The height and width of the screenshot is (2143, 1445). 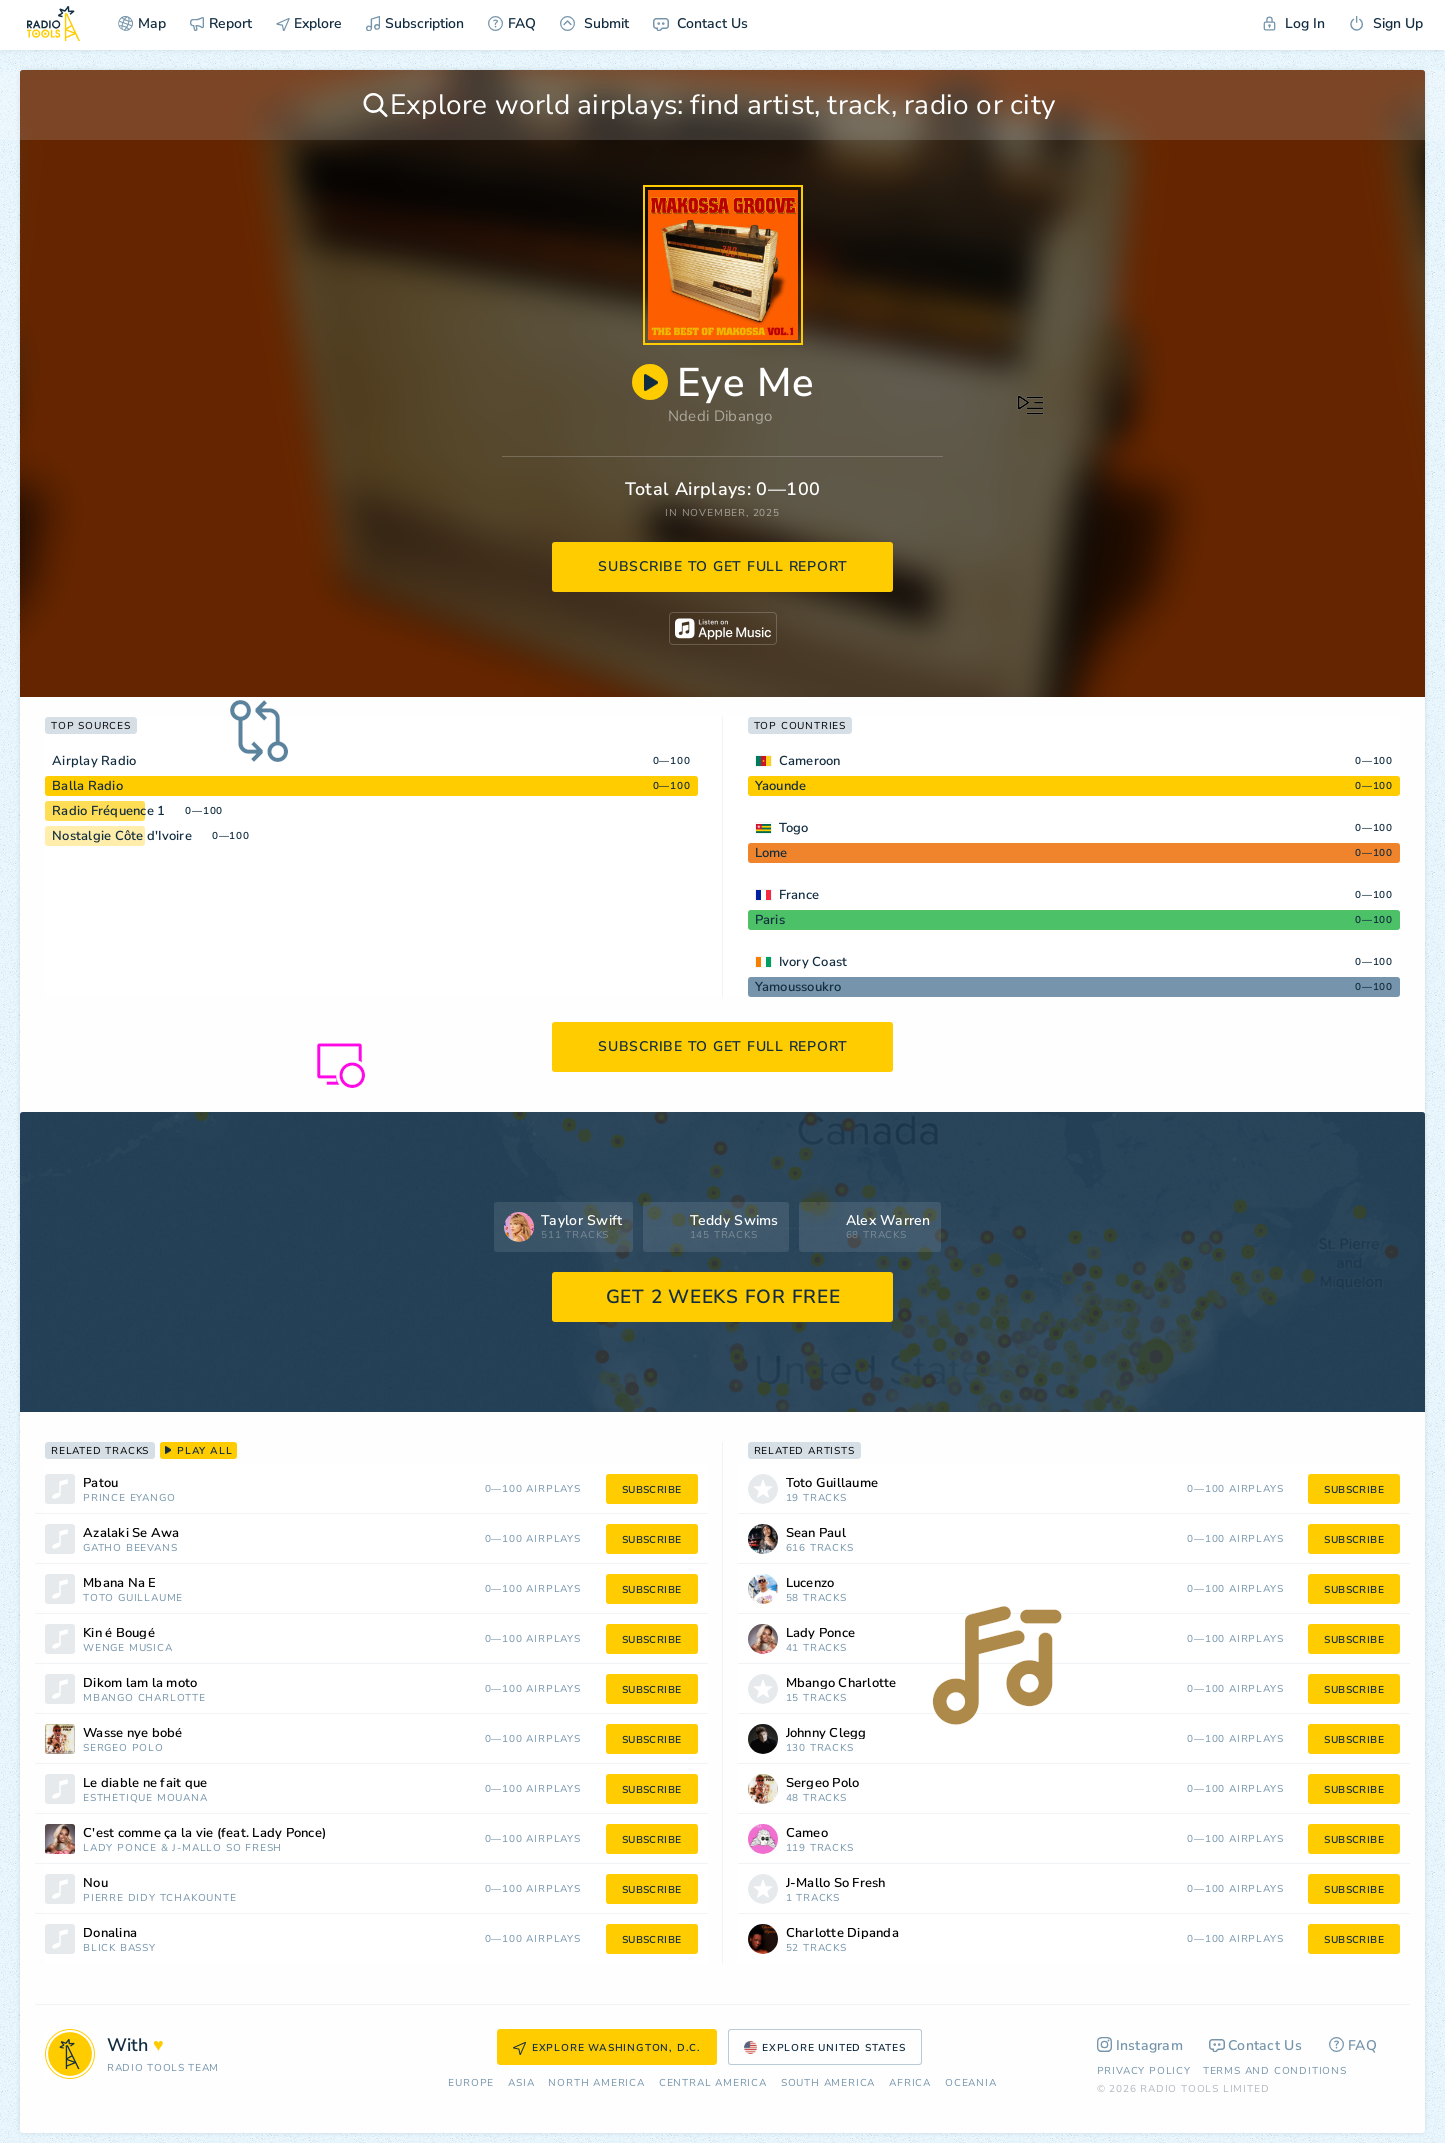 What do you see at coordinates (339, 1062) in the screenshot?
I see `access virtual machine settings` at bounding box center [339, 1062].